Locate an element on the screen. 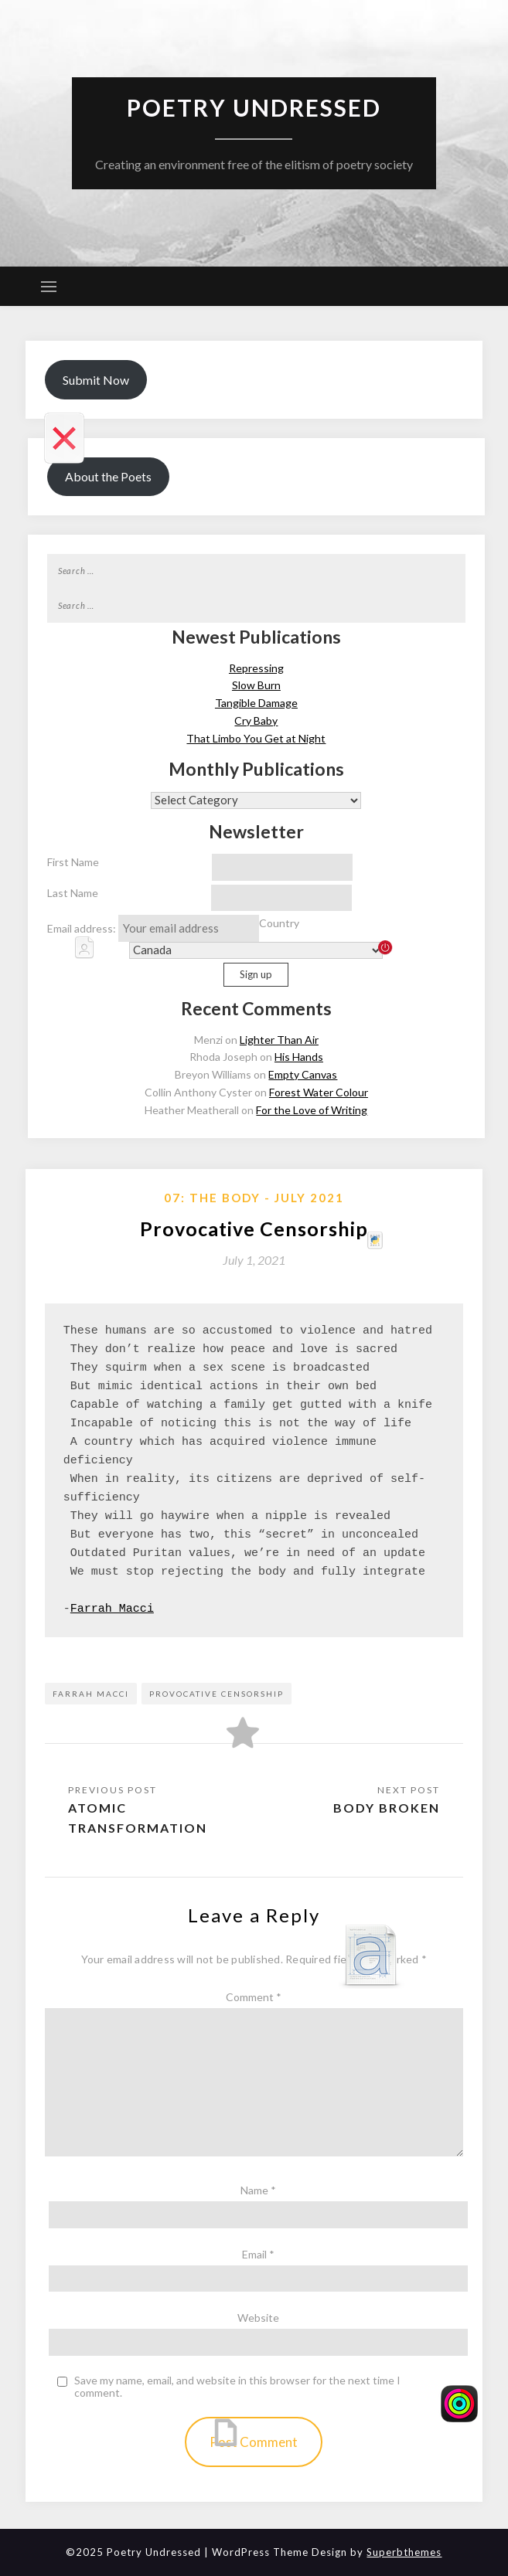  access your bookmarked items is located at coordinates (243, 1734).